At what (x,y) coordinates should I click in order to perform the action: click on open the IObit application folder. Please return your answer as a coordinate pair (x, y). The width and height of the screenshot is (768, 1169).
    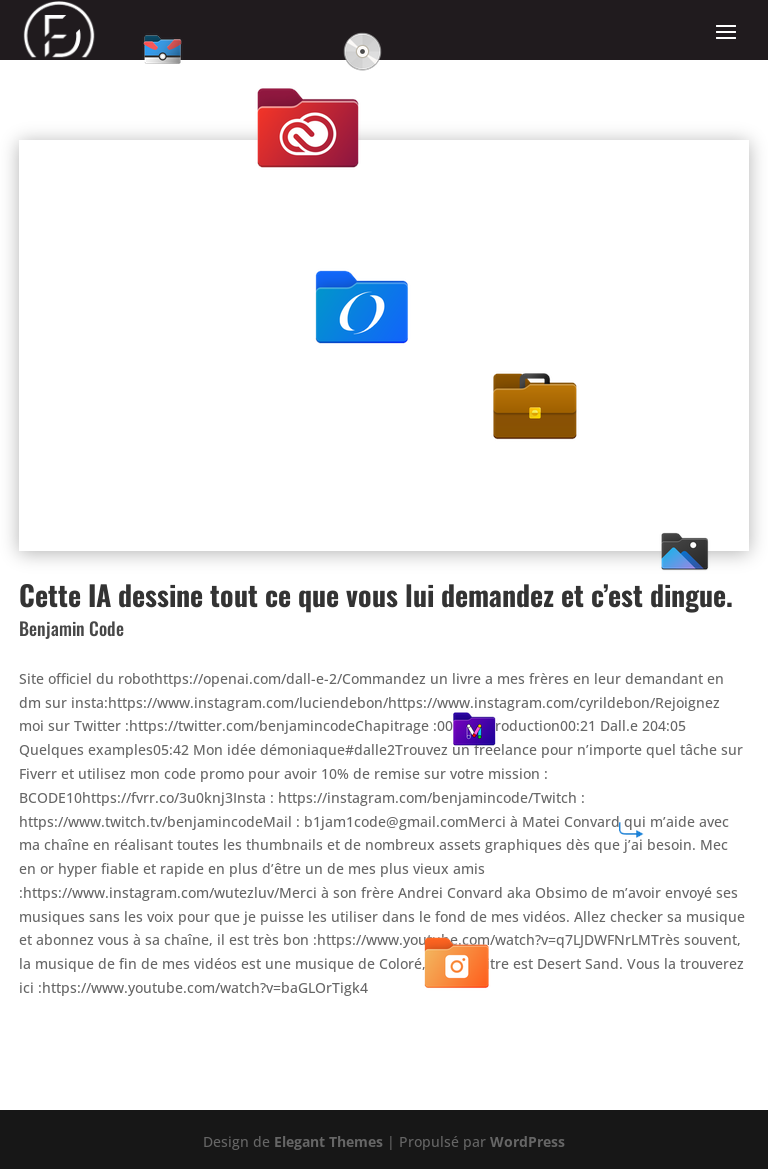
    Looking at the image, I should click on (361, 309).